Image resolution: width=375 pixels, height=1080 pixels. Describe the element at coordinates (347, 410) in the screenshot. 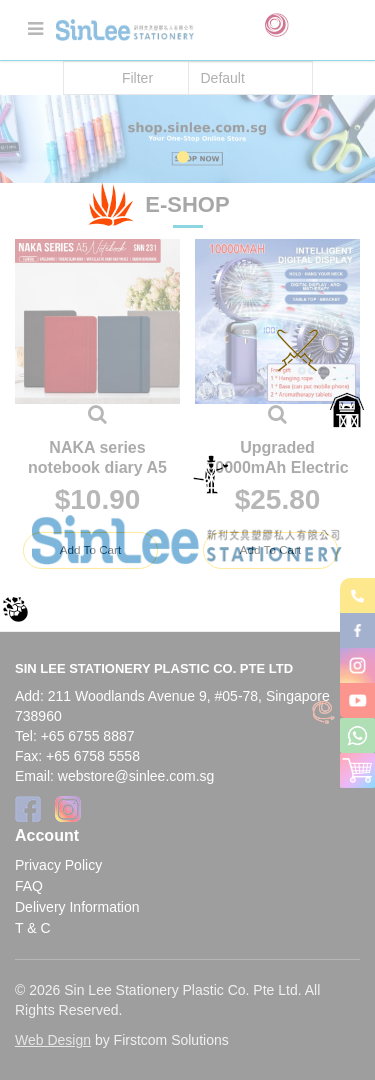

I see `access farm or agricultural features` at that location.